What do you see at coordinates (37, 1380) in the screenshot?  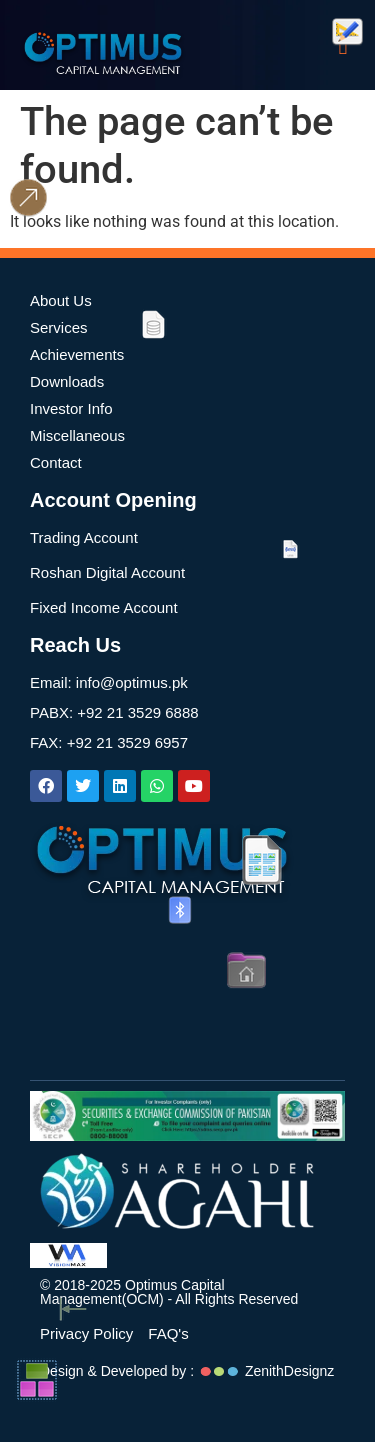 I see `select all items in the current view` at bounding box center [37, 1380].